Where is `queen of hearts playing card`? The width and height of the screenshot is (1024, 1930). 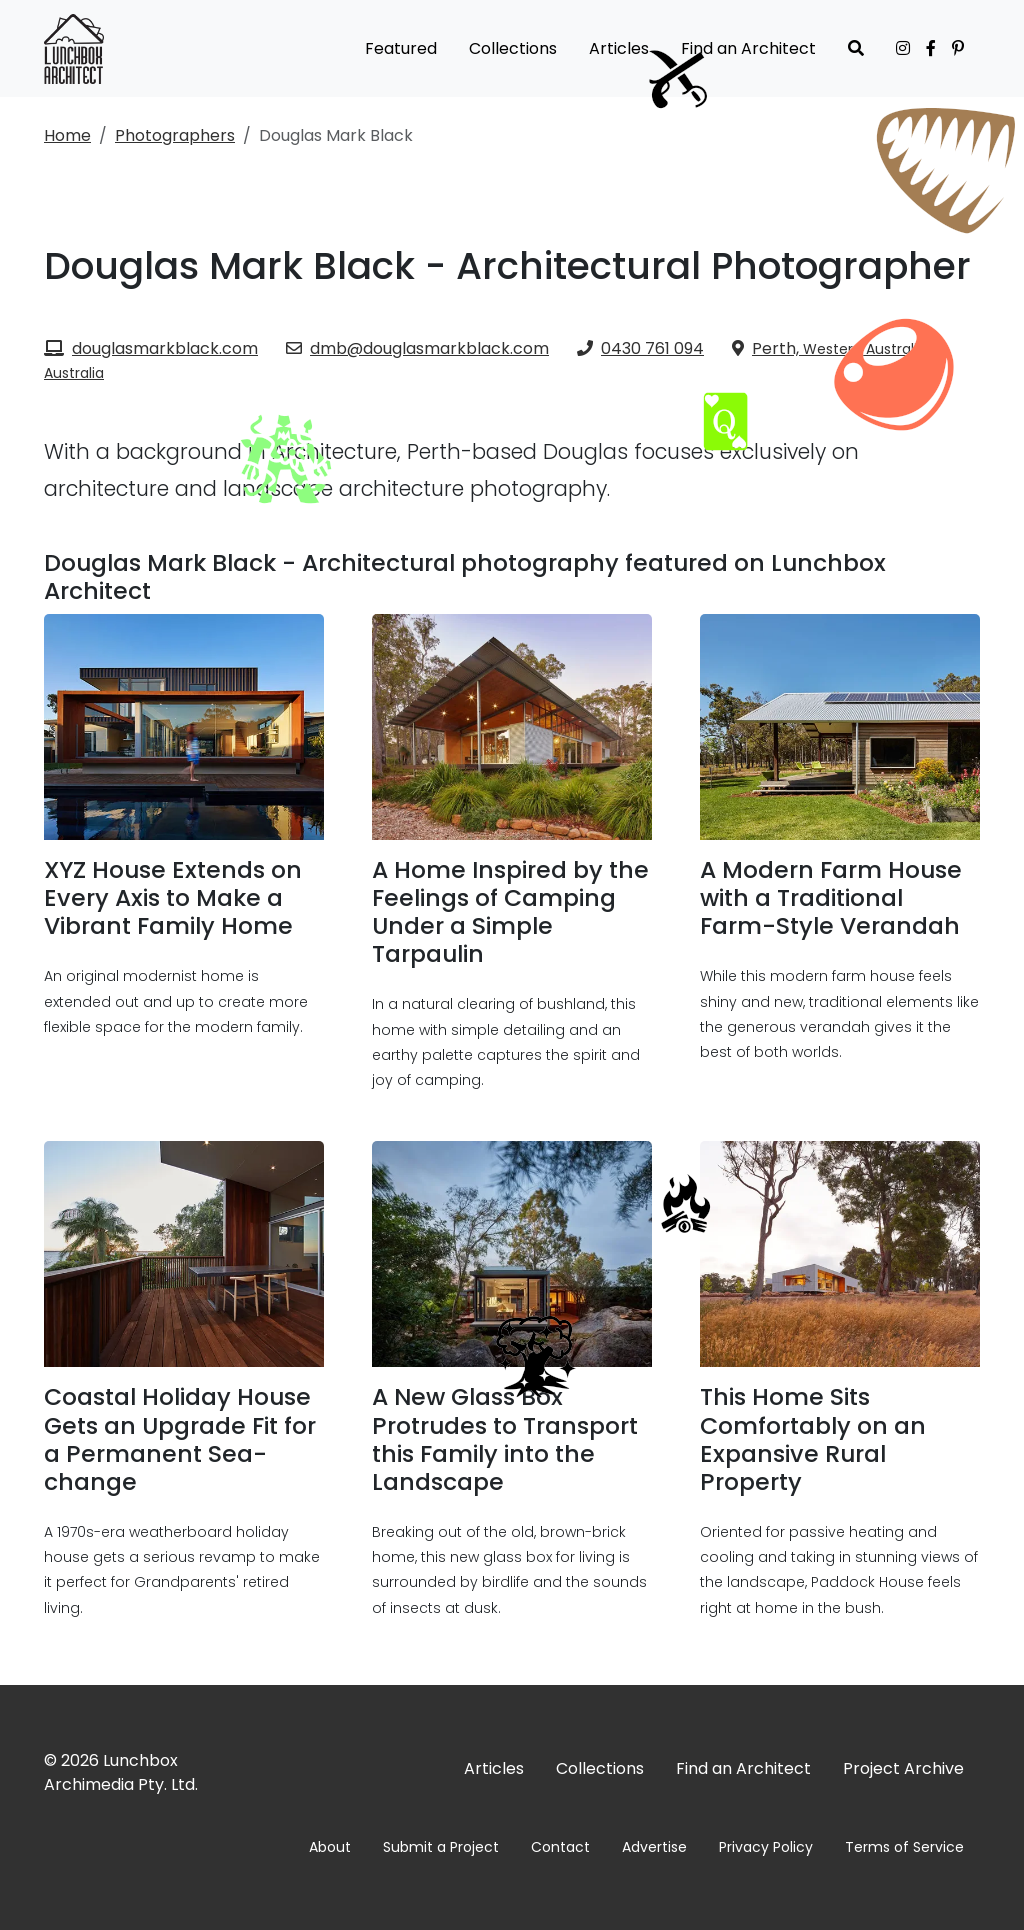 queen of hearts playing card is located at coordinates (725, 421).